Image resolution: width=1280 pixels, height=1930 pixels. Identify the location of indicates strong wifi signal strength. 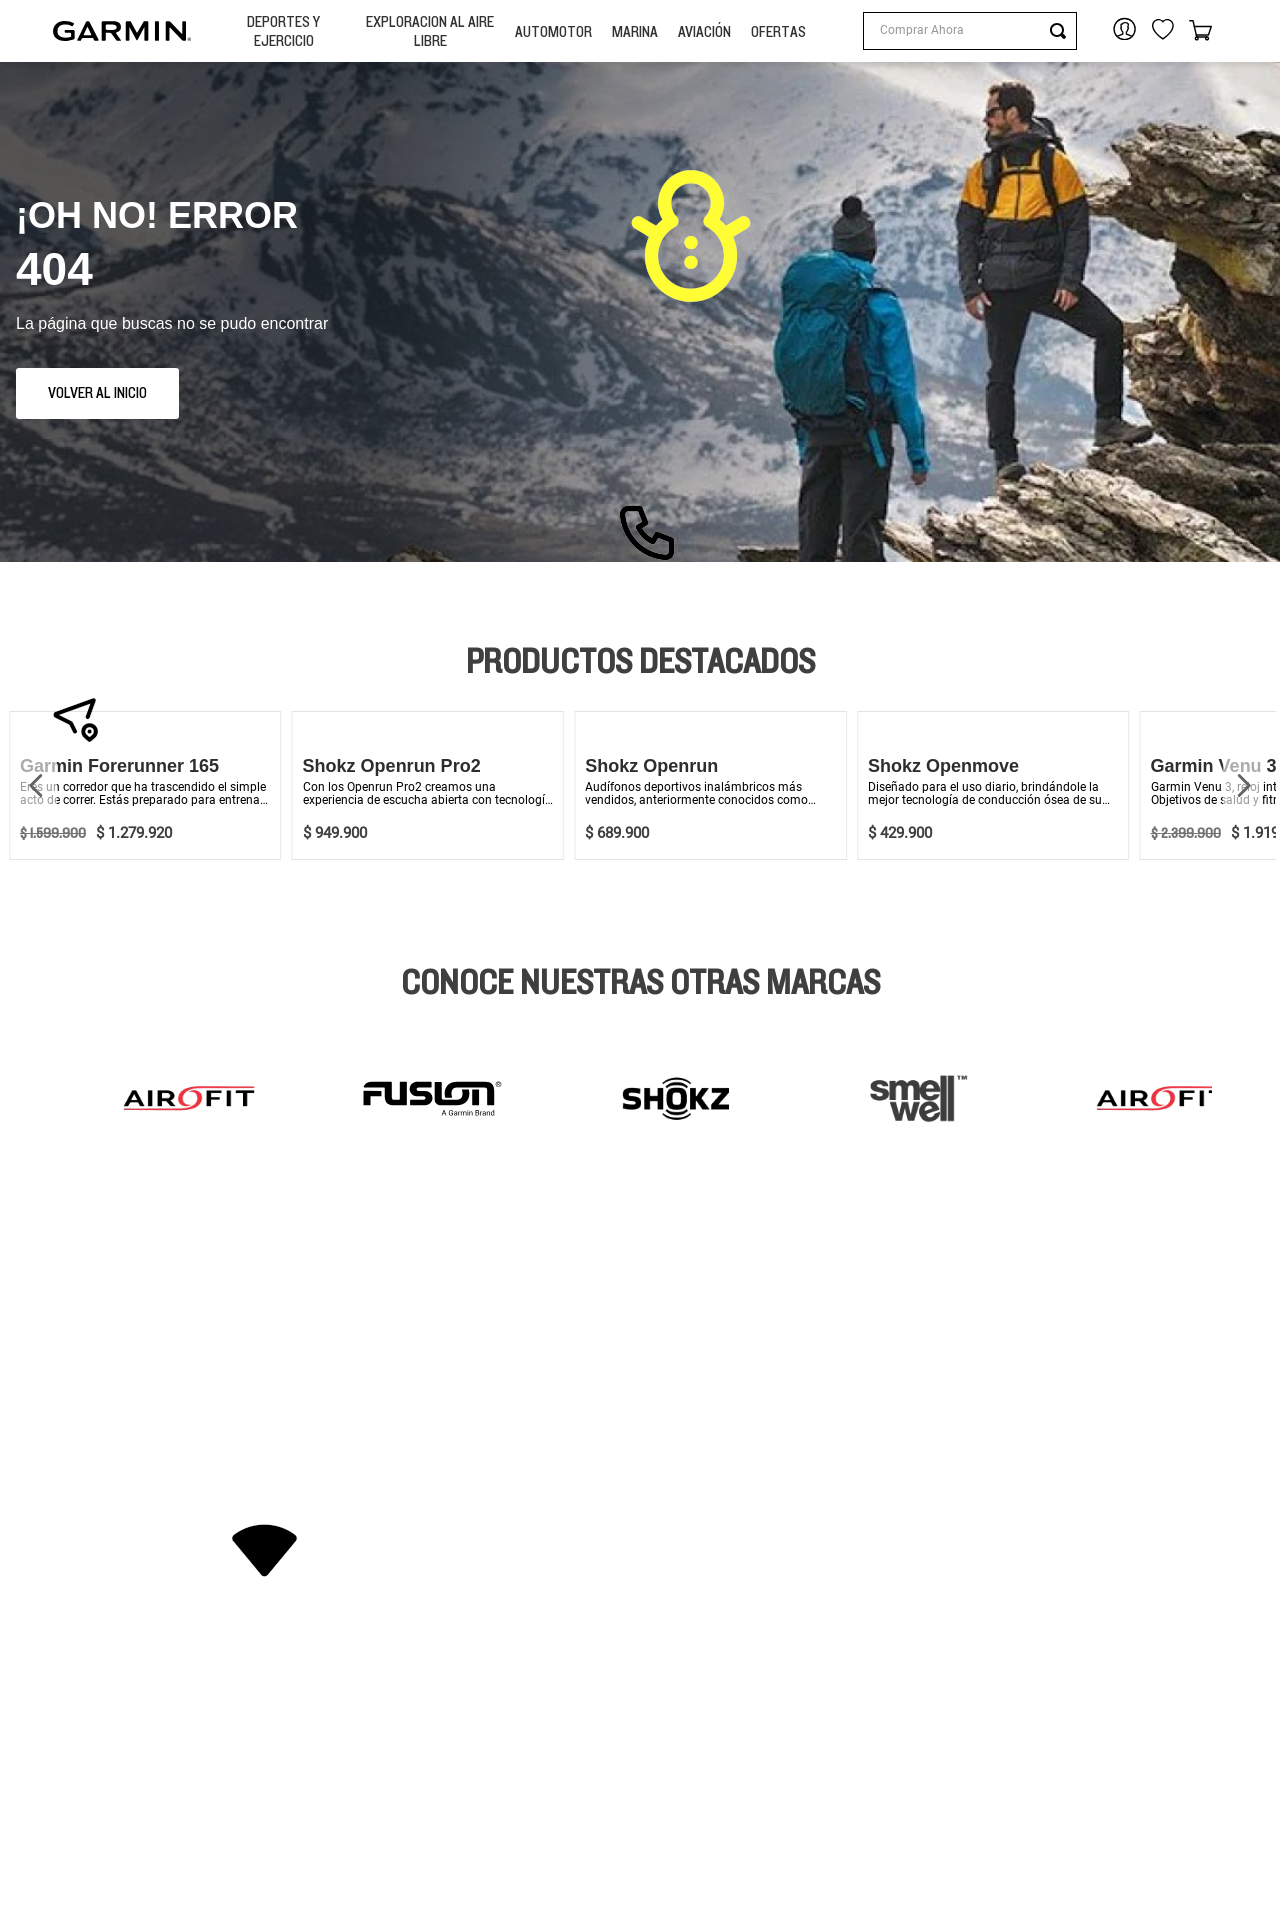
(264, 1550).